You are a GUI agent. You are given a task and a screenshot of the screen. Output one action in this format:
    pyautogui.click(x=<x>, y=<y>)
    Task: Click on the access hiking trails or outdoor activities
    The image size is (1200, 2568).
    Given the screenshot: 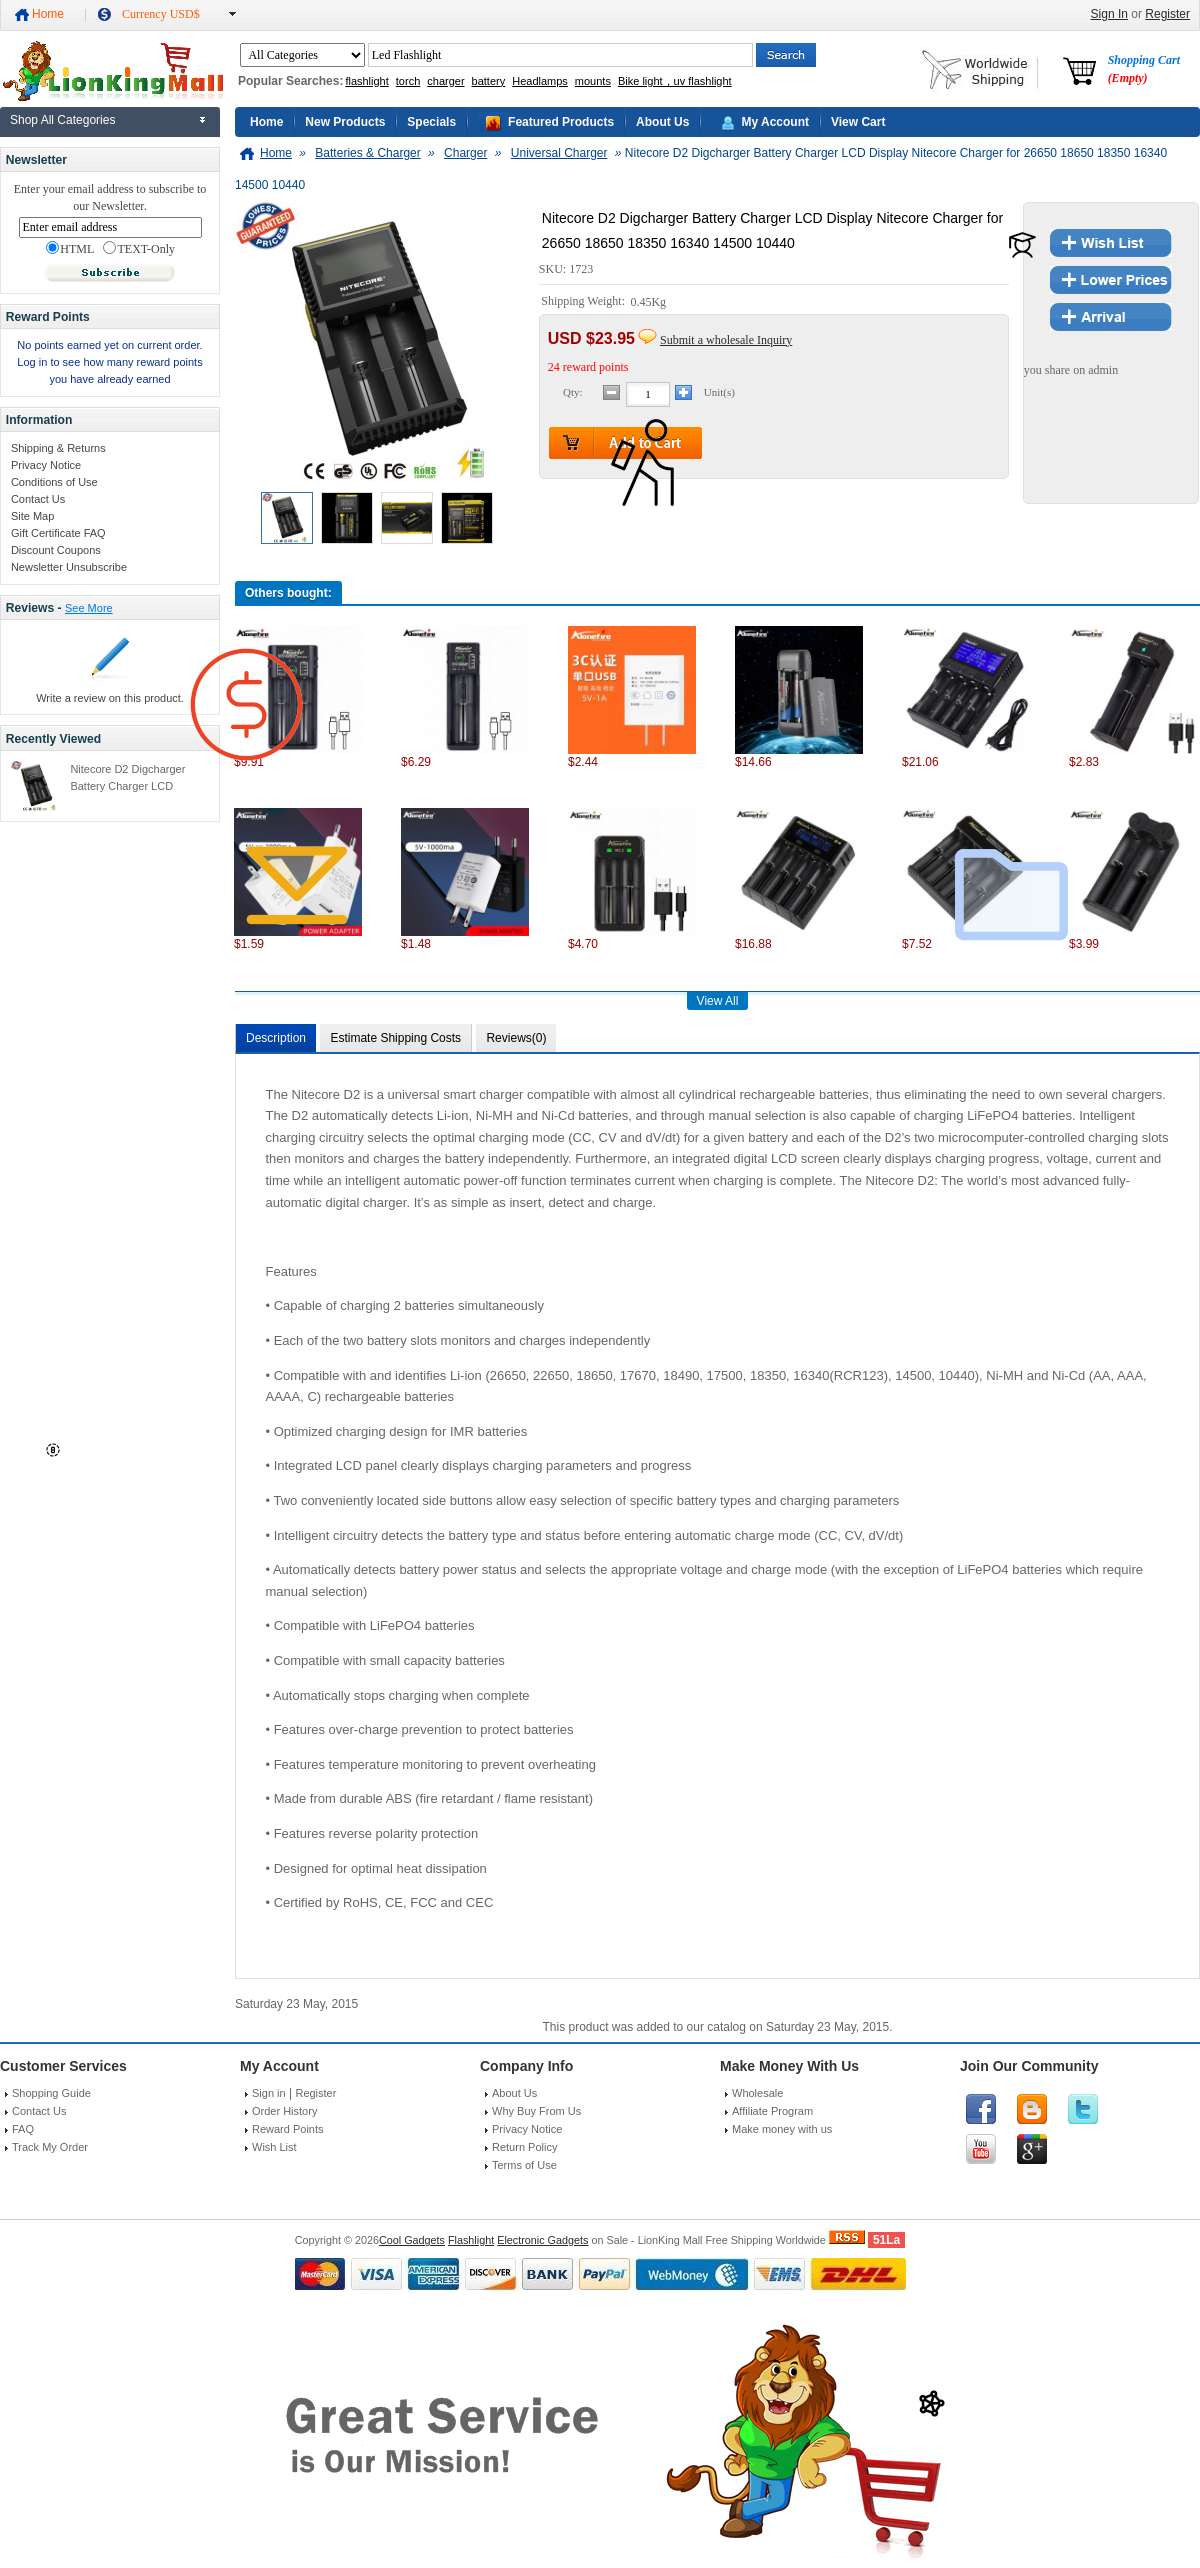 What is the action you would take?
    pyautogui.click(x=646, y=462)
    